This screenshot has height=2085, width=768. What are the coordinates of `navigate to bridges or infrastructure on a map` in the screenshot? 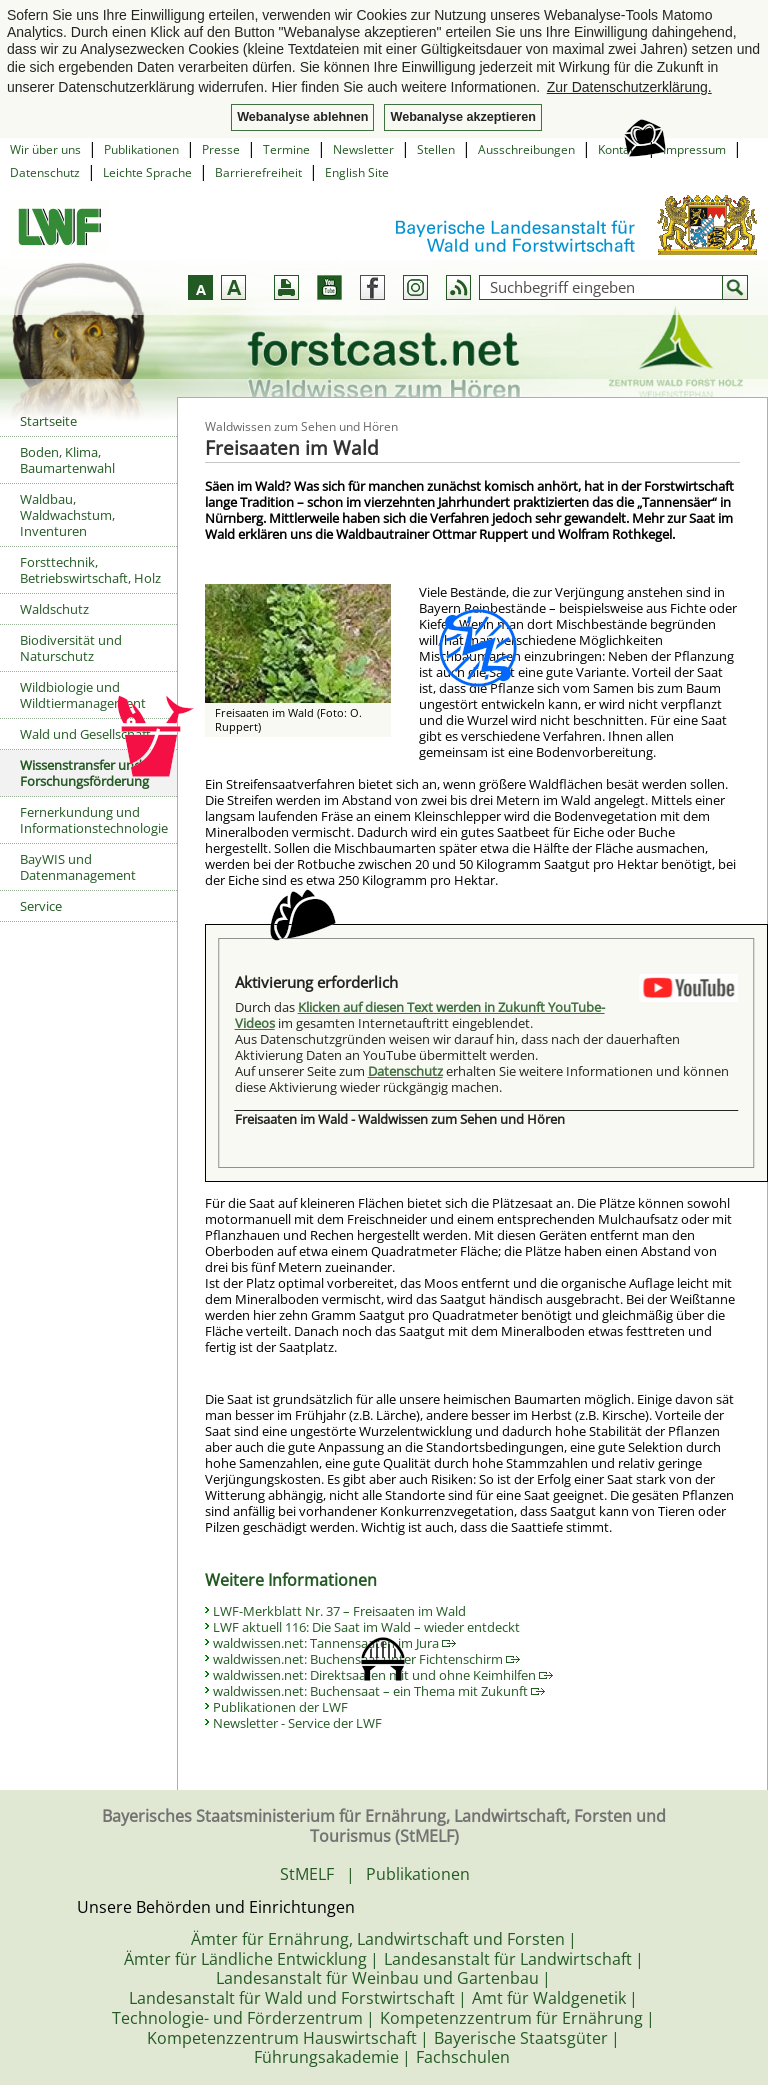 It's located at (383, 1659).